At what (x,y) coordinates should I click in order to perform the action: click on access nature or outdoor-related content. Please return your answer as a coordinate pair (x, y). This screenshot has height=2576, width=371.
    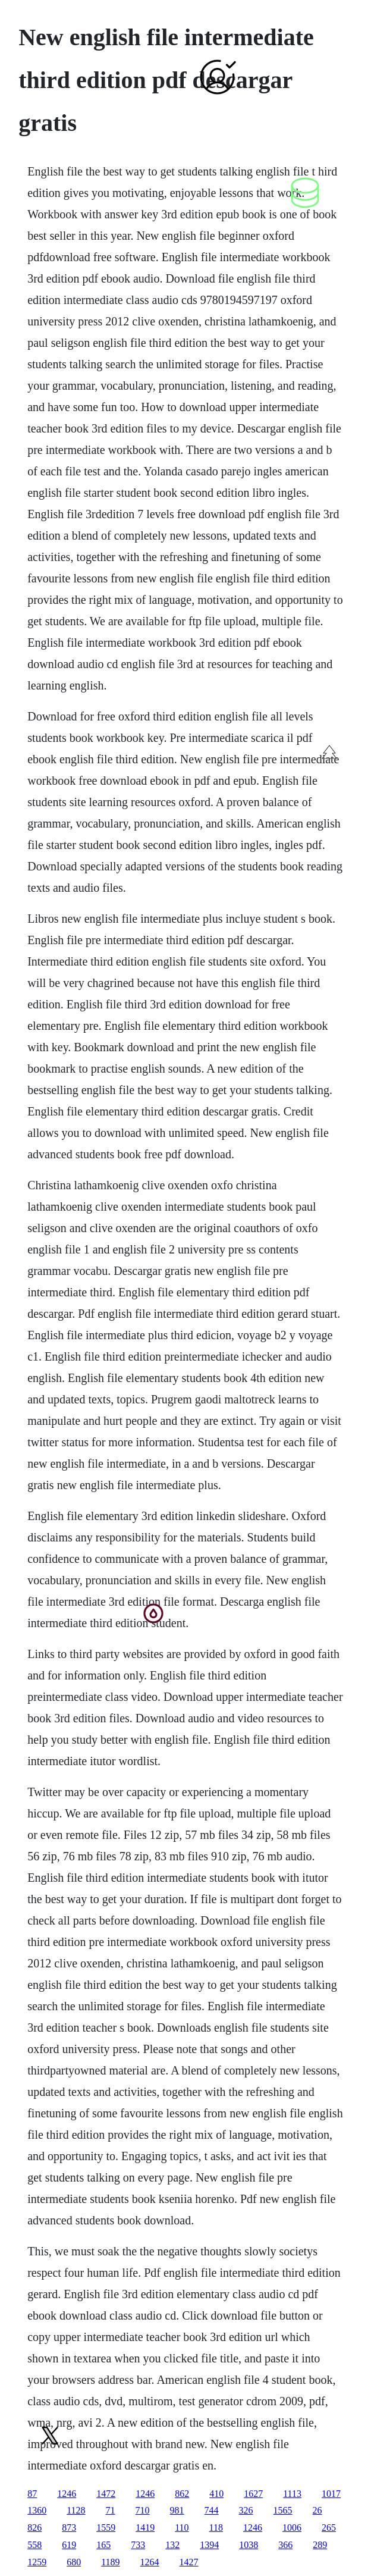
    Looking at the image, I should click on (329, 754).